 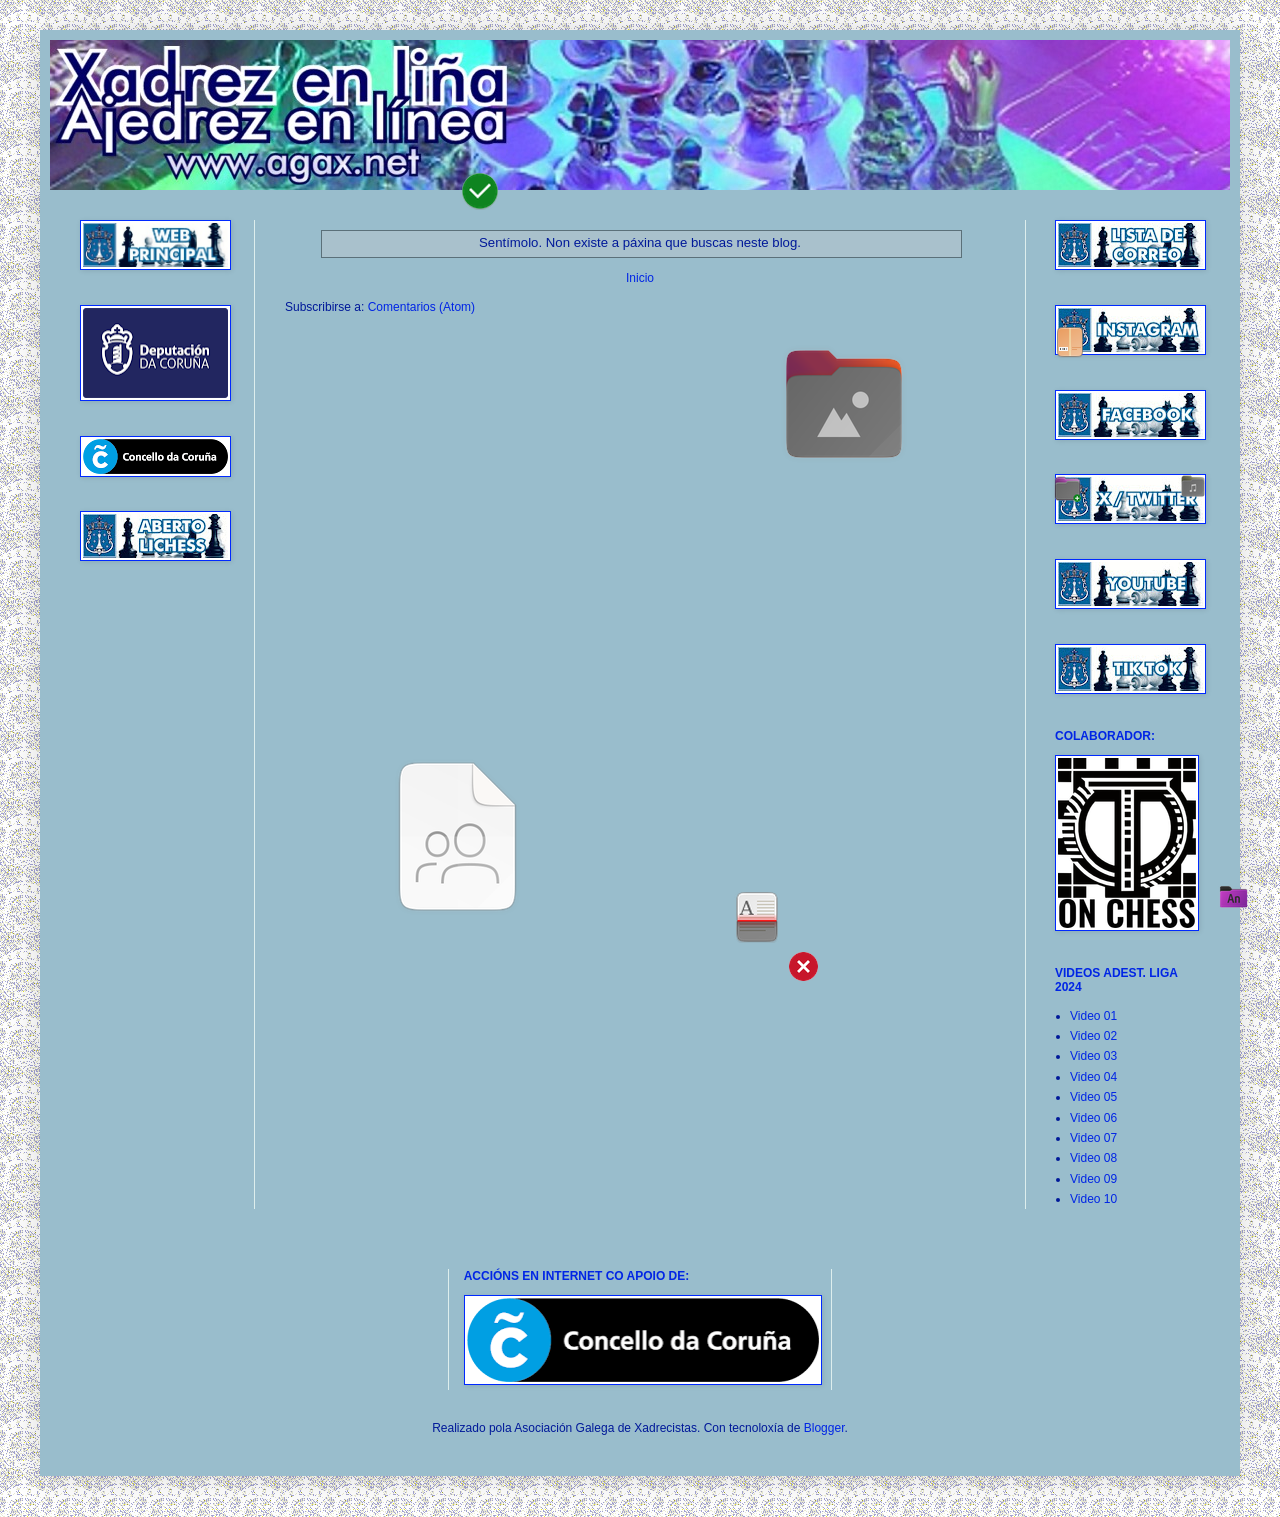 What do you see at coordinates (1070, 342) in the screenshot?
I see `open the software installer app` at bounding box center [1070, 342].